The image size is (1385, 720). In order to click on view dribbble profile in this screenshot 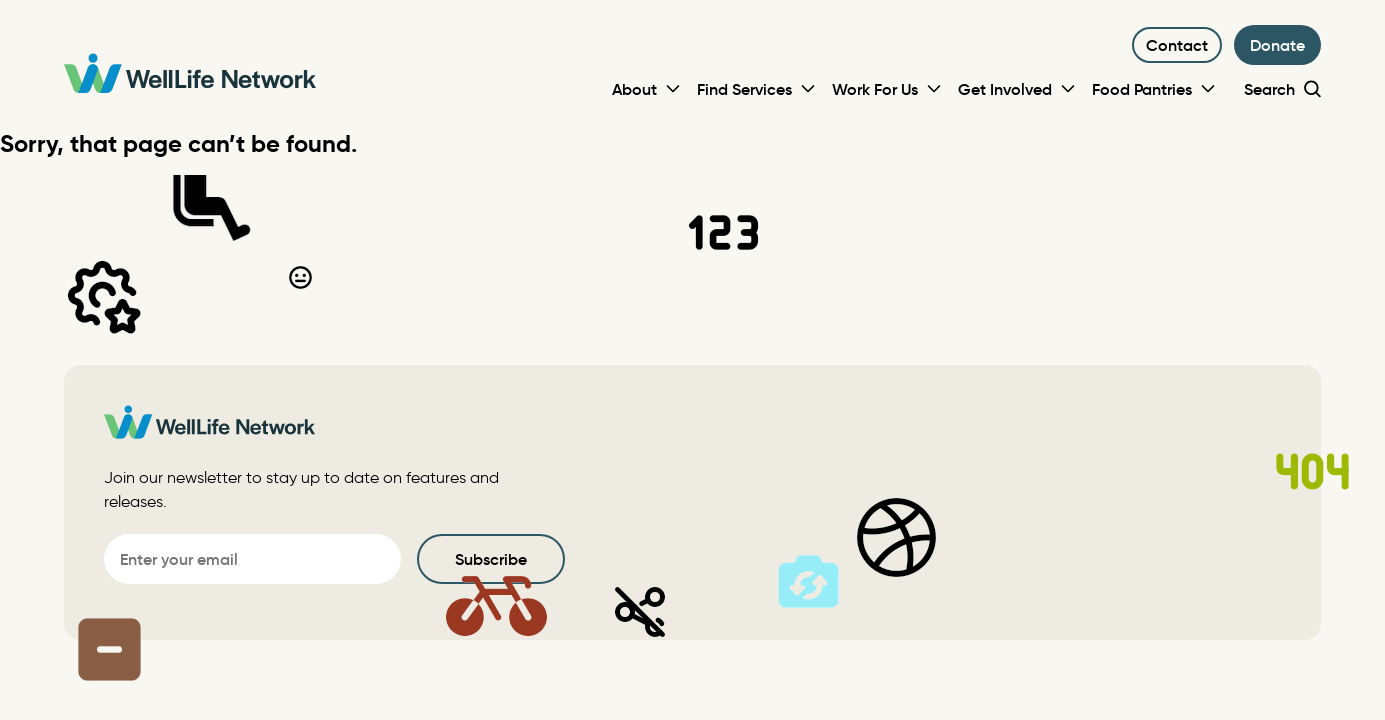, I will do `click(896, 537)`.